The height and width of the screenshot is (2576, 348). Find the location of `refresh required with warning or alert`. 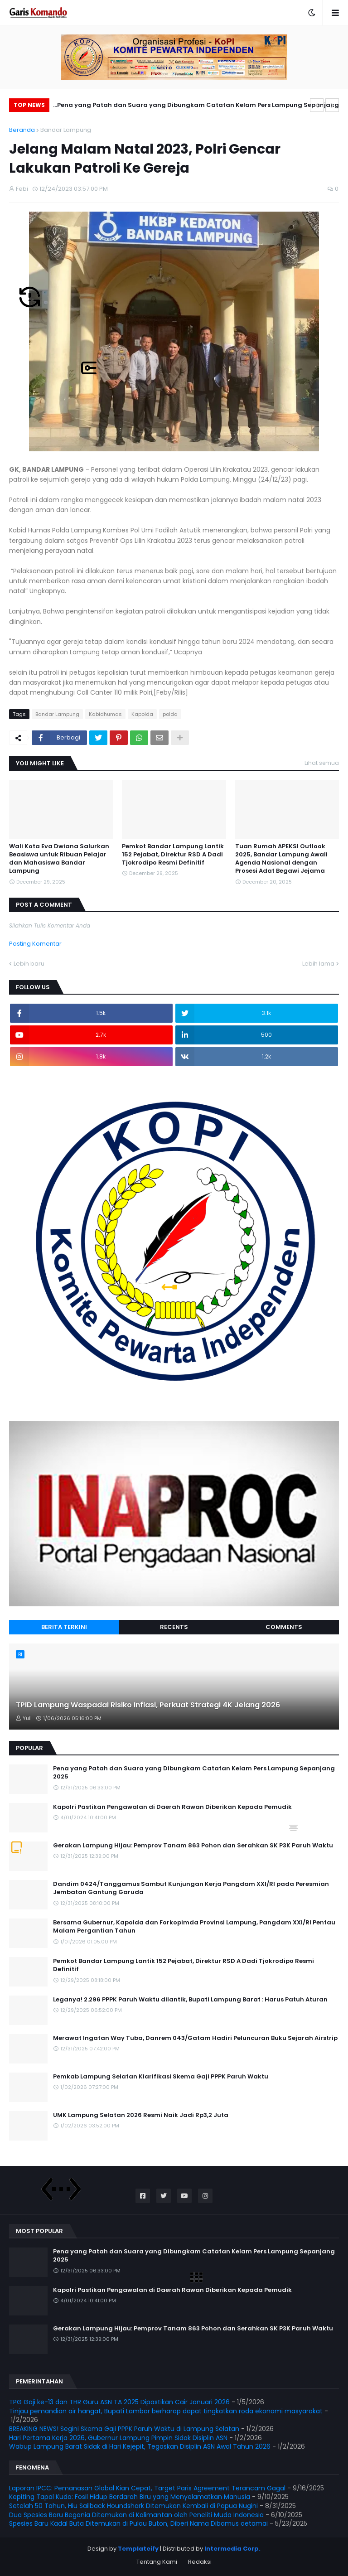

refresh required with warning or alert is located at coordinates (29, 297).